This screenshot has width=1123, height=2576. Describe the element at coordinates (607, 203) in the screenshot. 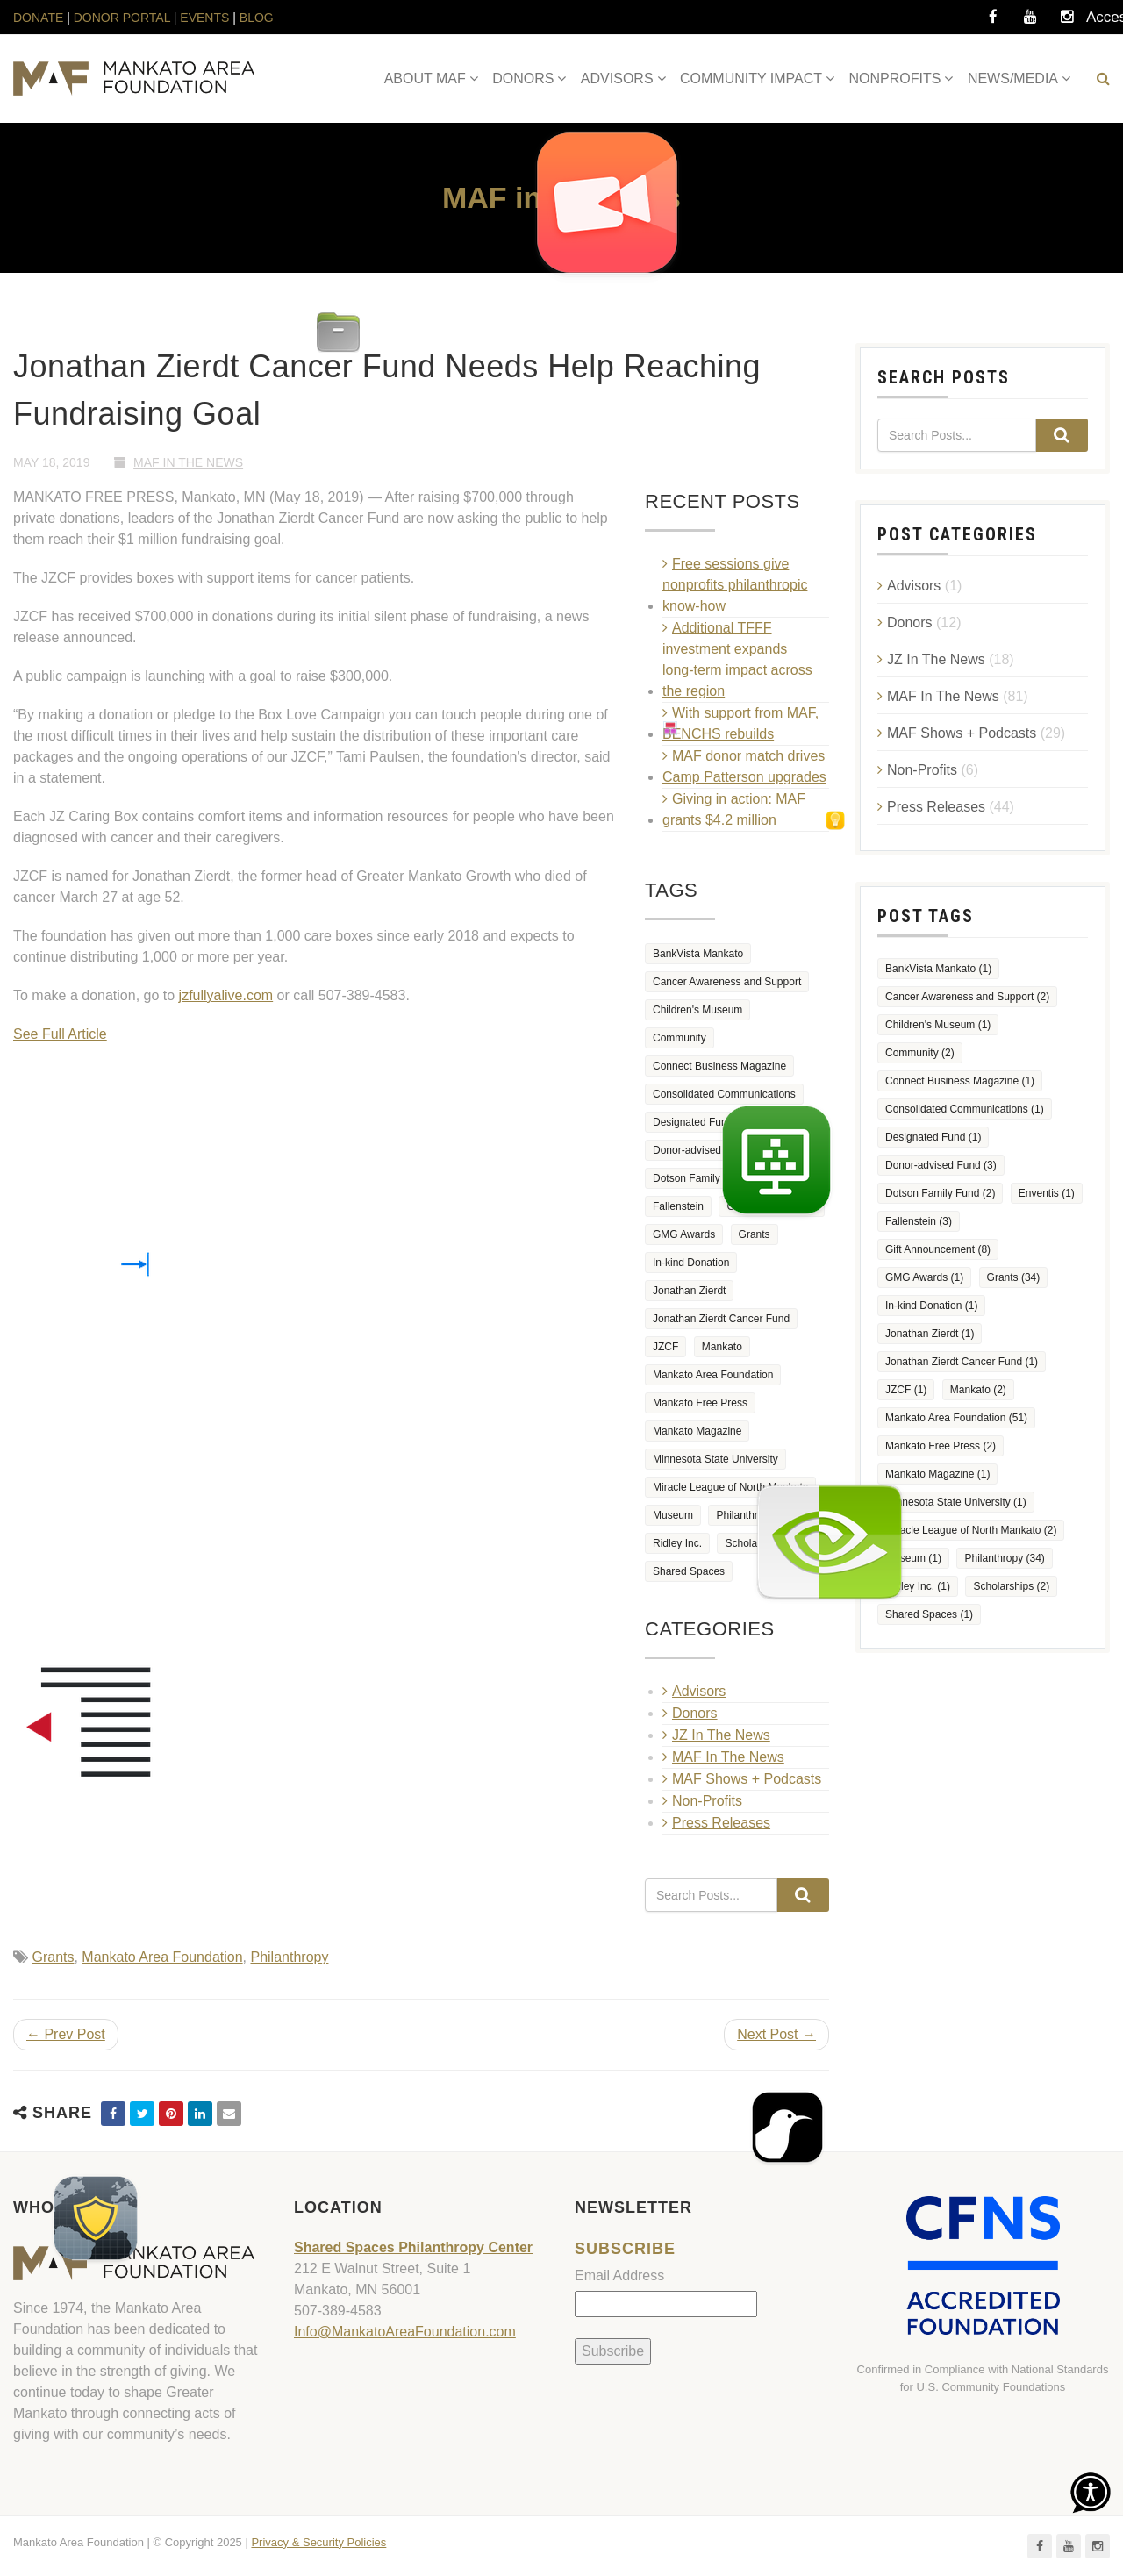

I see `open the screen recorder app` at that location.